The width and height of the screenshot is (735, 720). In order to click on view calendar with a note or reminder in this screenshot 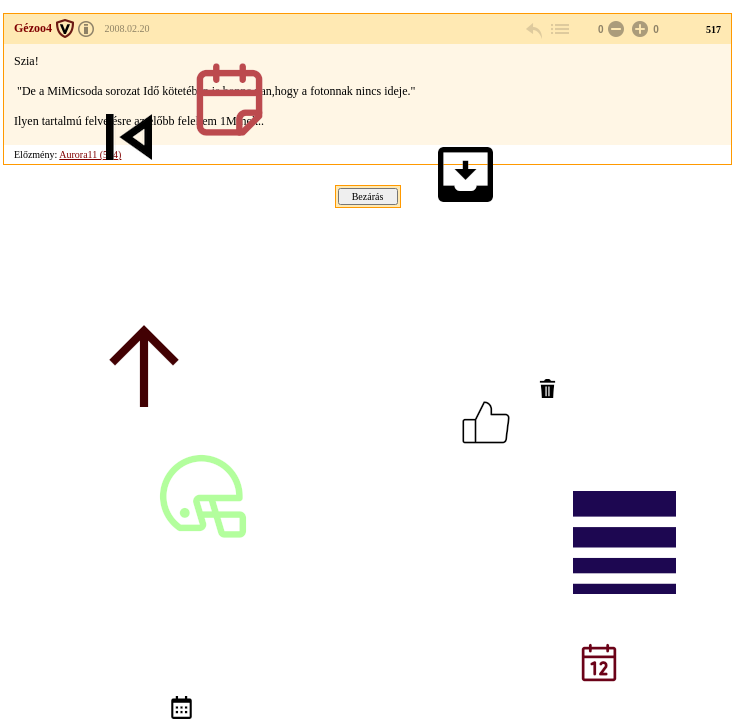, I will do `click(229, 99)`.